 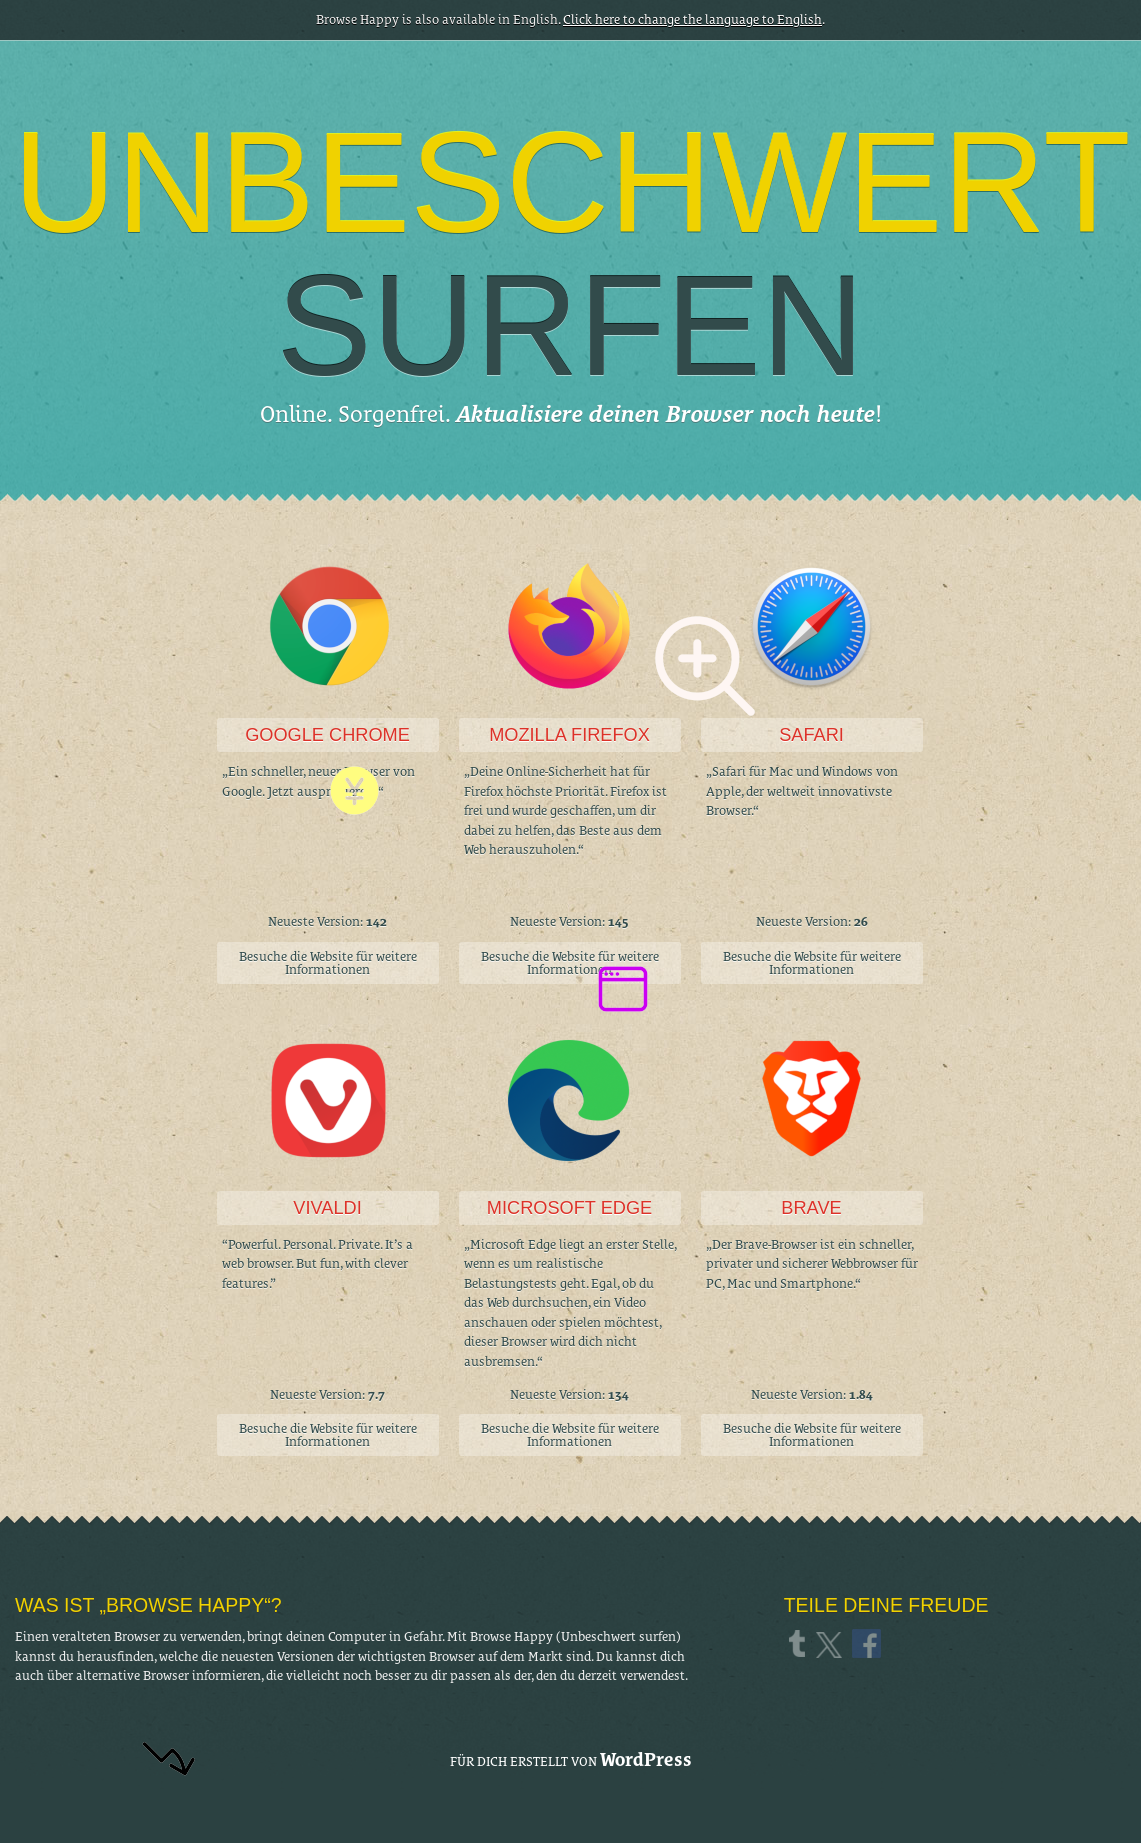 I want to click on indicates a declining trend or decreasing value, so click(x=169, y=1759).